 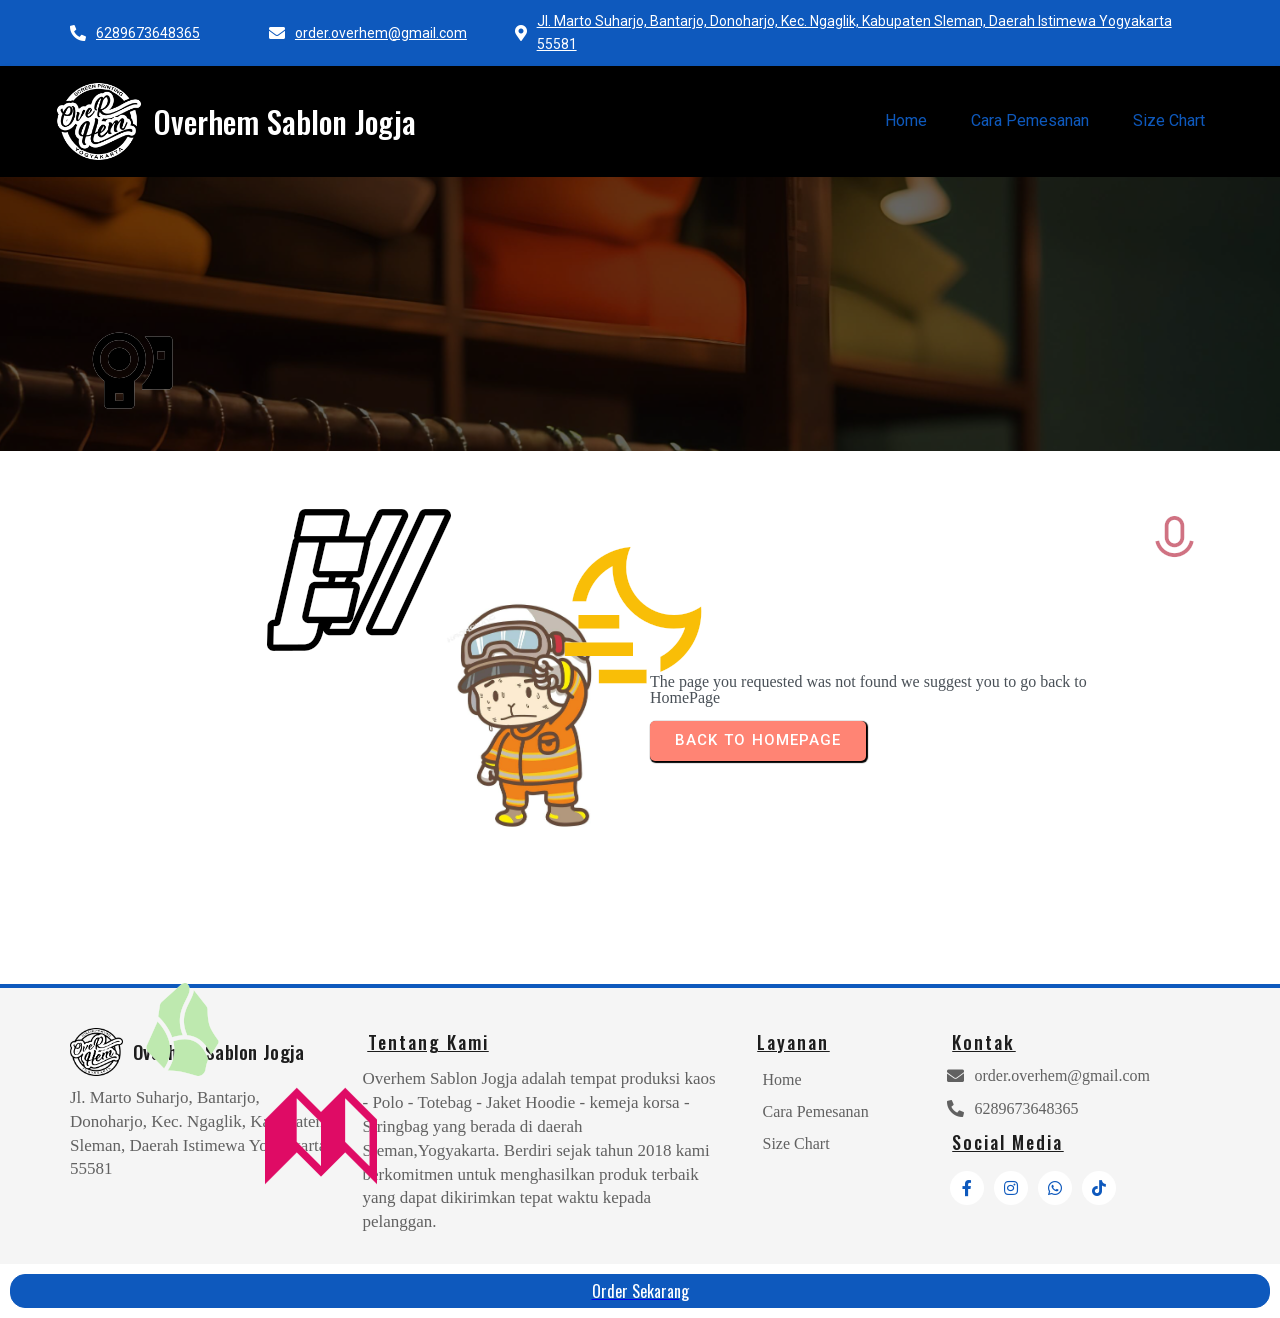 I want to click on access DV camcorder or digital video settings, so click(x=134, y=370).